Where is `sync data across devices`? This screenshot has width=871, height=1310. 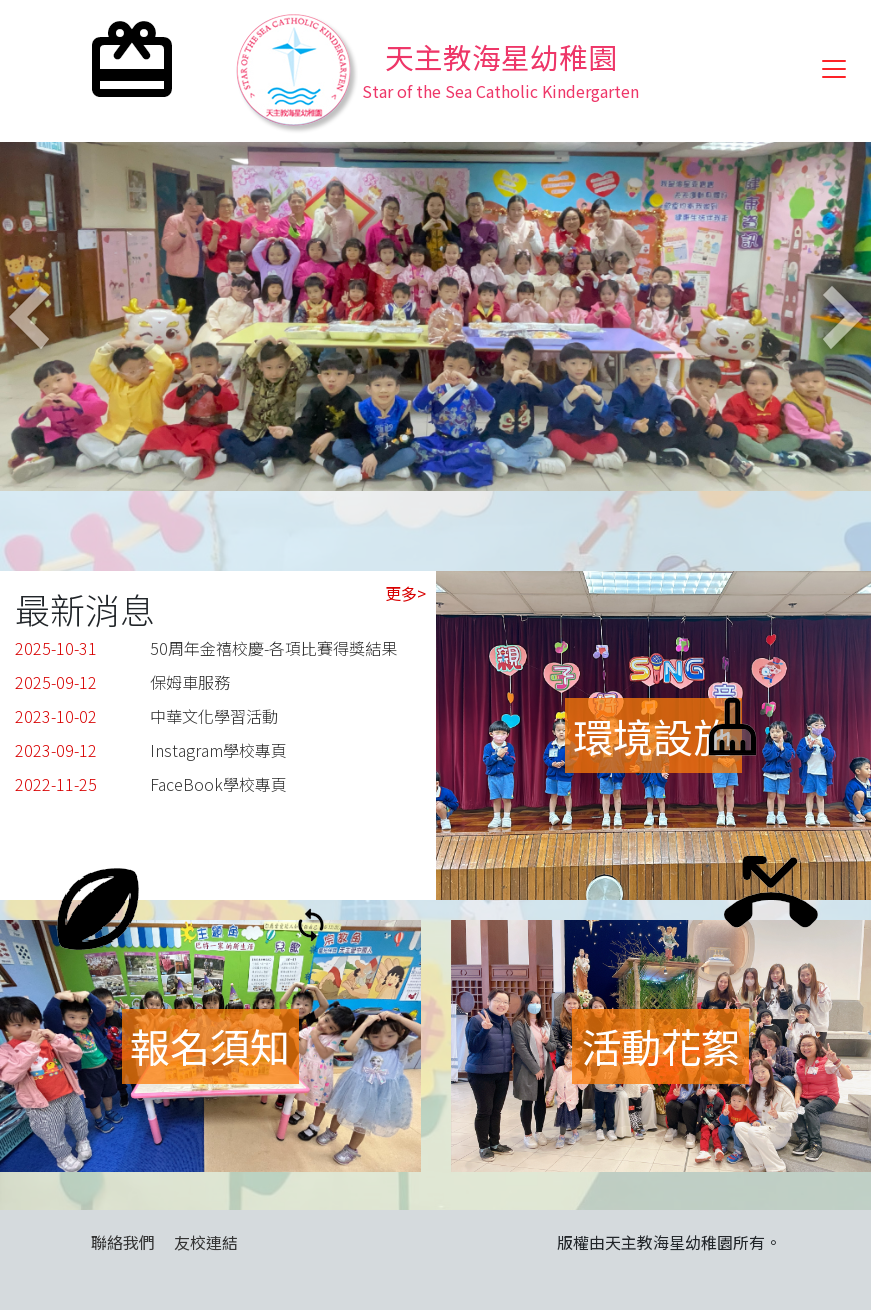 sync data across devices is located at coordinates (311, 925).